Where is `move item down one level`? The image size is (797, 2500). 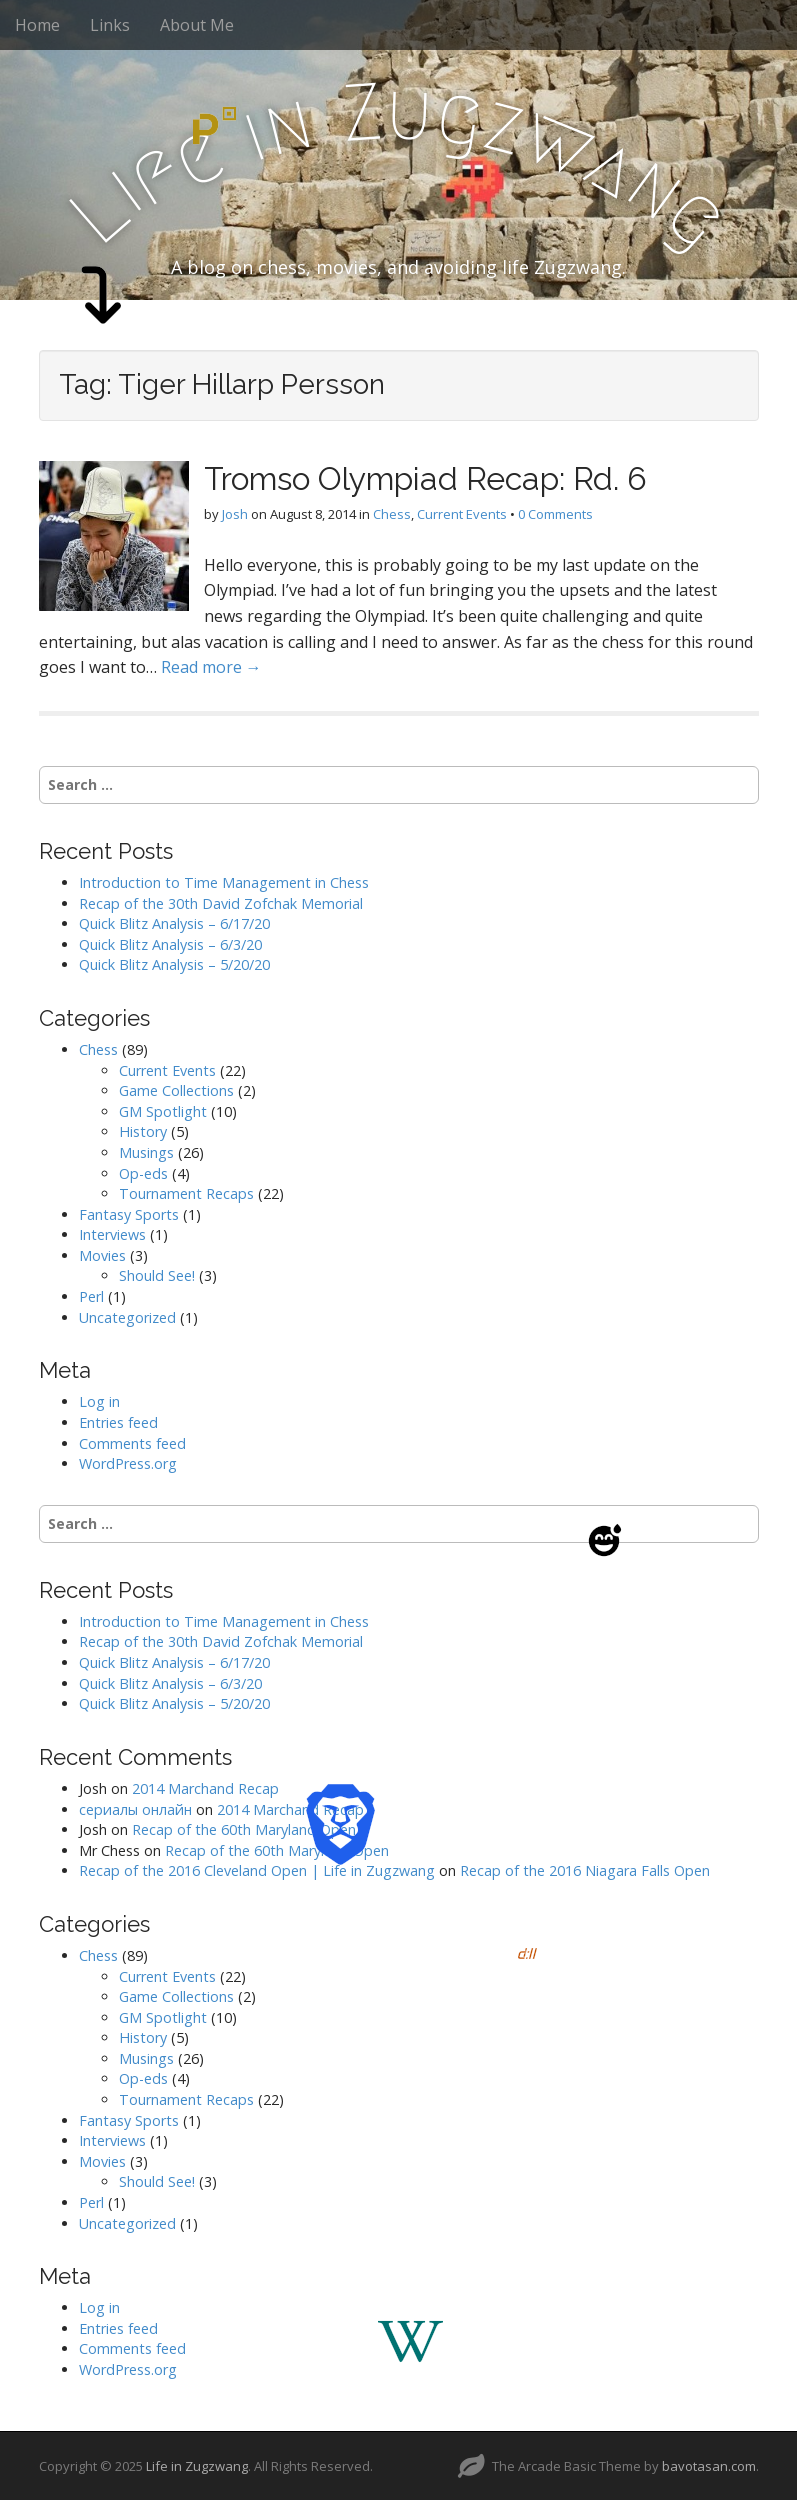 move item down one level is located at coordinates (103, 295).